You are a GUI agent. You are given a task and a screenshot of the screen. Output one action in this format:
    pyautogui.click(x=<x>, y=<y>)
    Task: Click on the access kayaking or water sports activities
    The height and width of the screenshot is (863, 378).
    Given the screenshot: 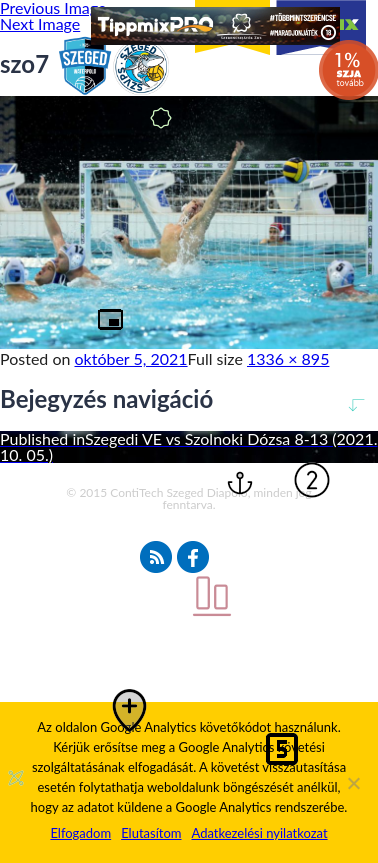 What is the action you would take?
    pyautogui.click(x=16, y=778)
    